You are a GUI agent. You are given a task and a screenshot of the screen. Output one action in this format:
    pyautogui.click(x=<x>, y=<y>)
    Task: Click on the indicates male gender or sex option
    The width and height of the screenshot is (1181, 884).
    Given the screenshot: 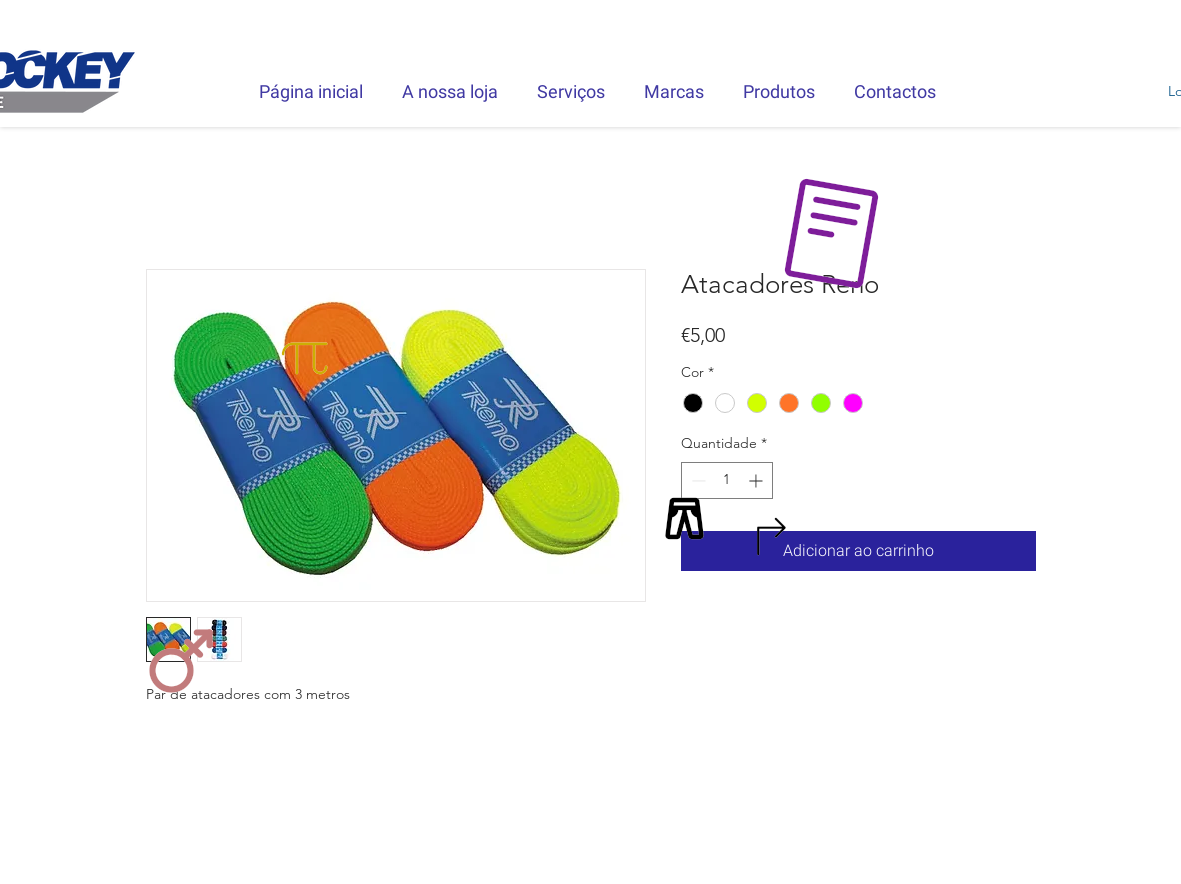 What is the action you would take?
    pyautogui.click(x=181, y=661)
    